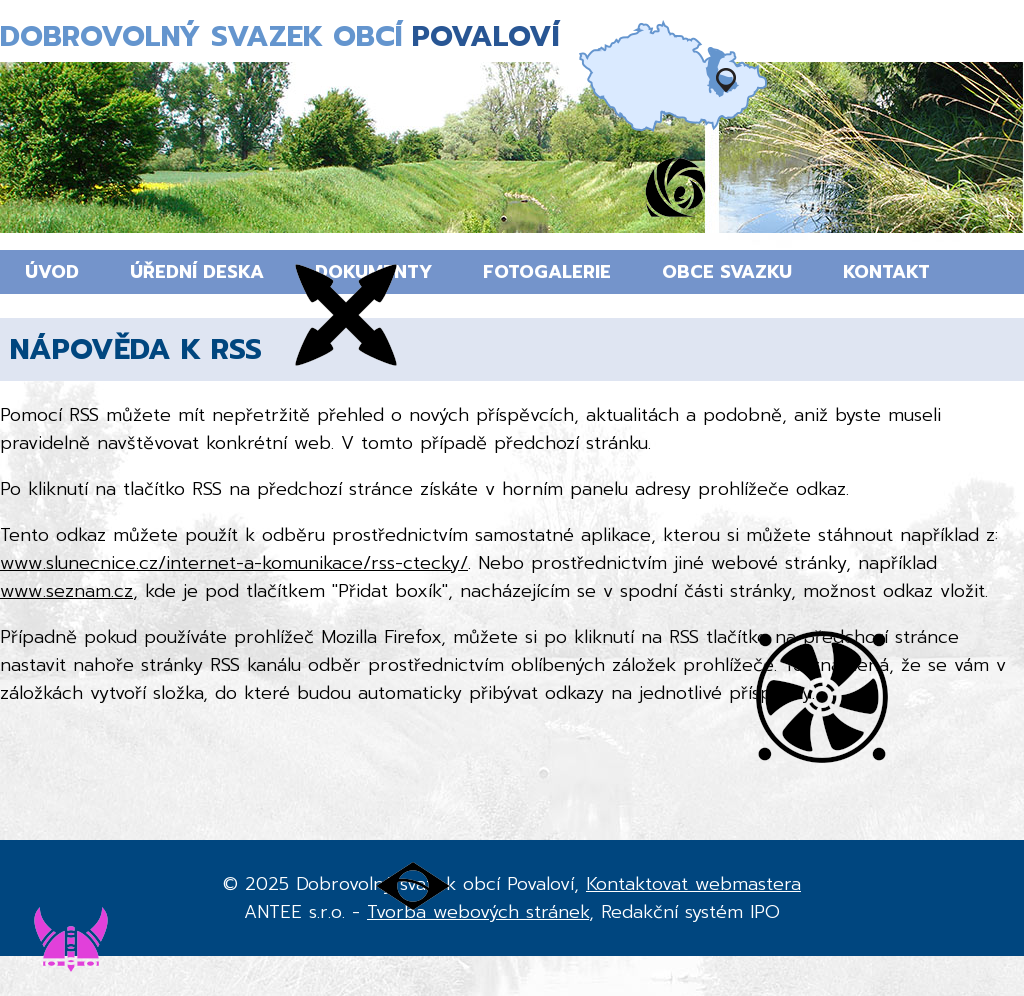 The image size is (1024, 996). Describe the element at coordinates (822, 697) in the screenshot. I see `access system cooling or fan settings` at that location.